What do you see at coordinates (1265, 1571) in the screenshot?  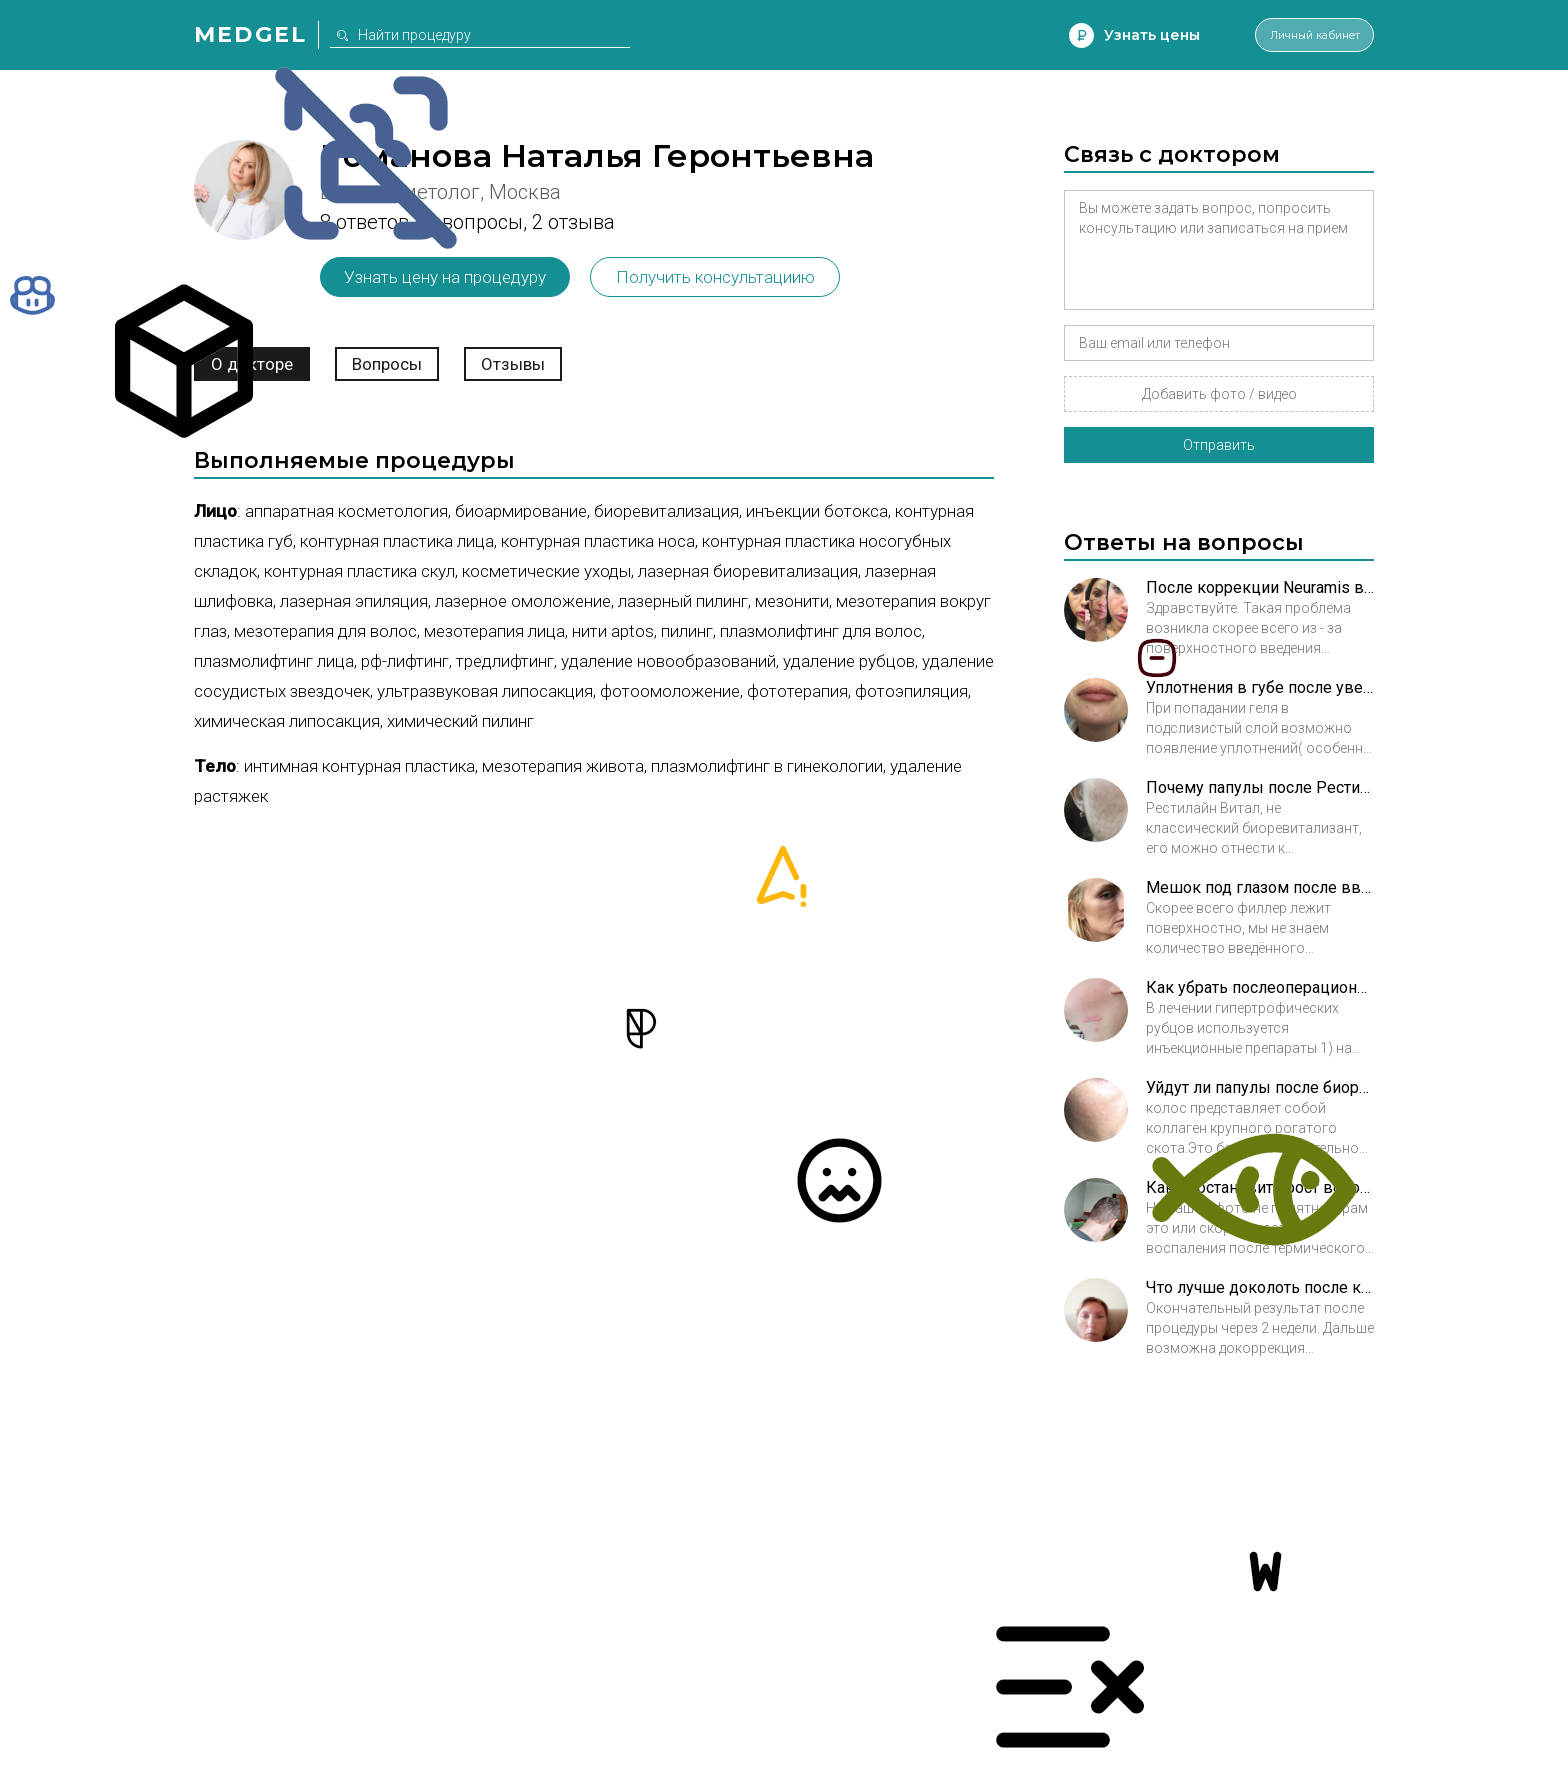 I see `indicates a word or text-related feature` at bounding box center [1265, 1571].